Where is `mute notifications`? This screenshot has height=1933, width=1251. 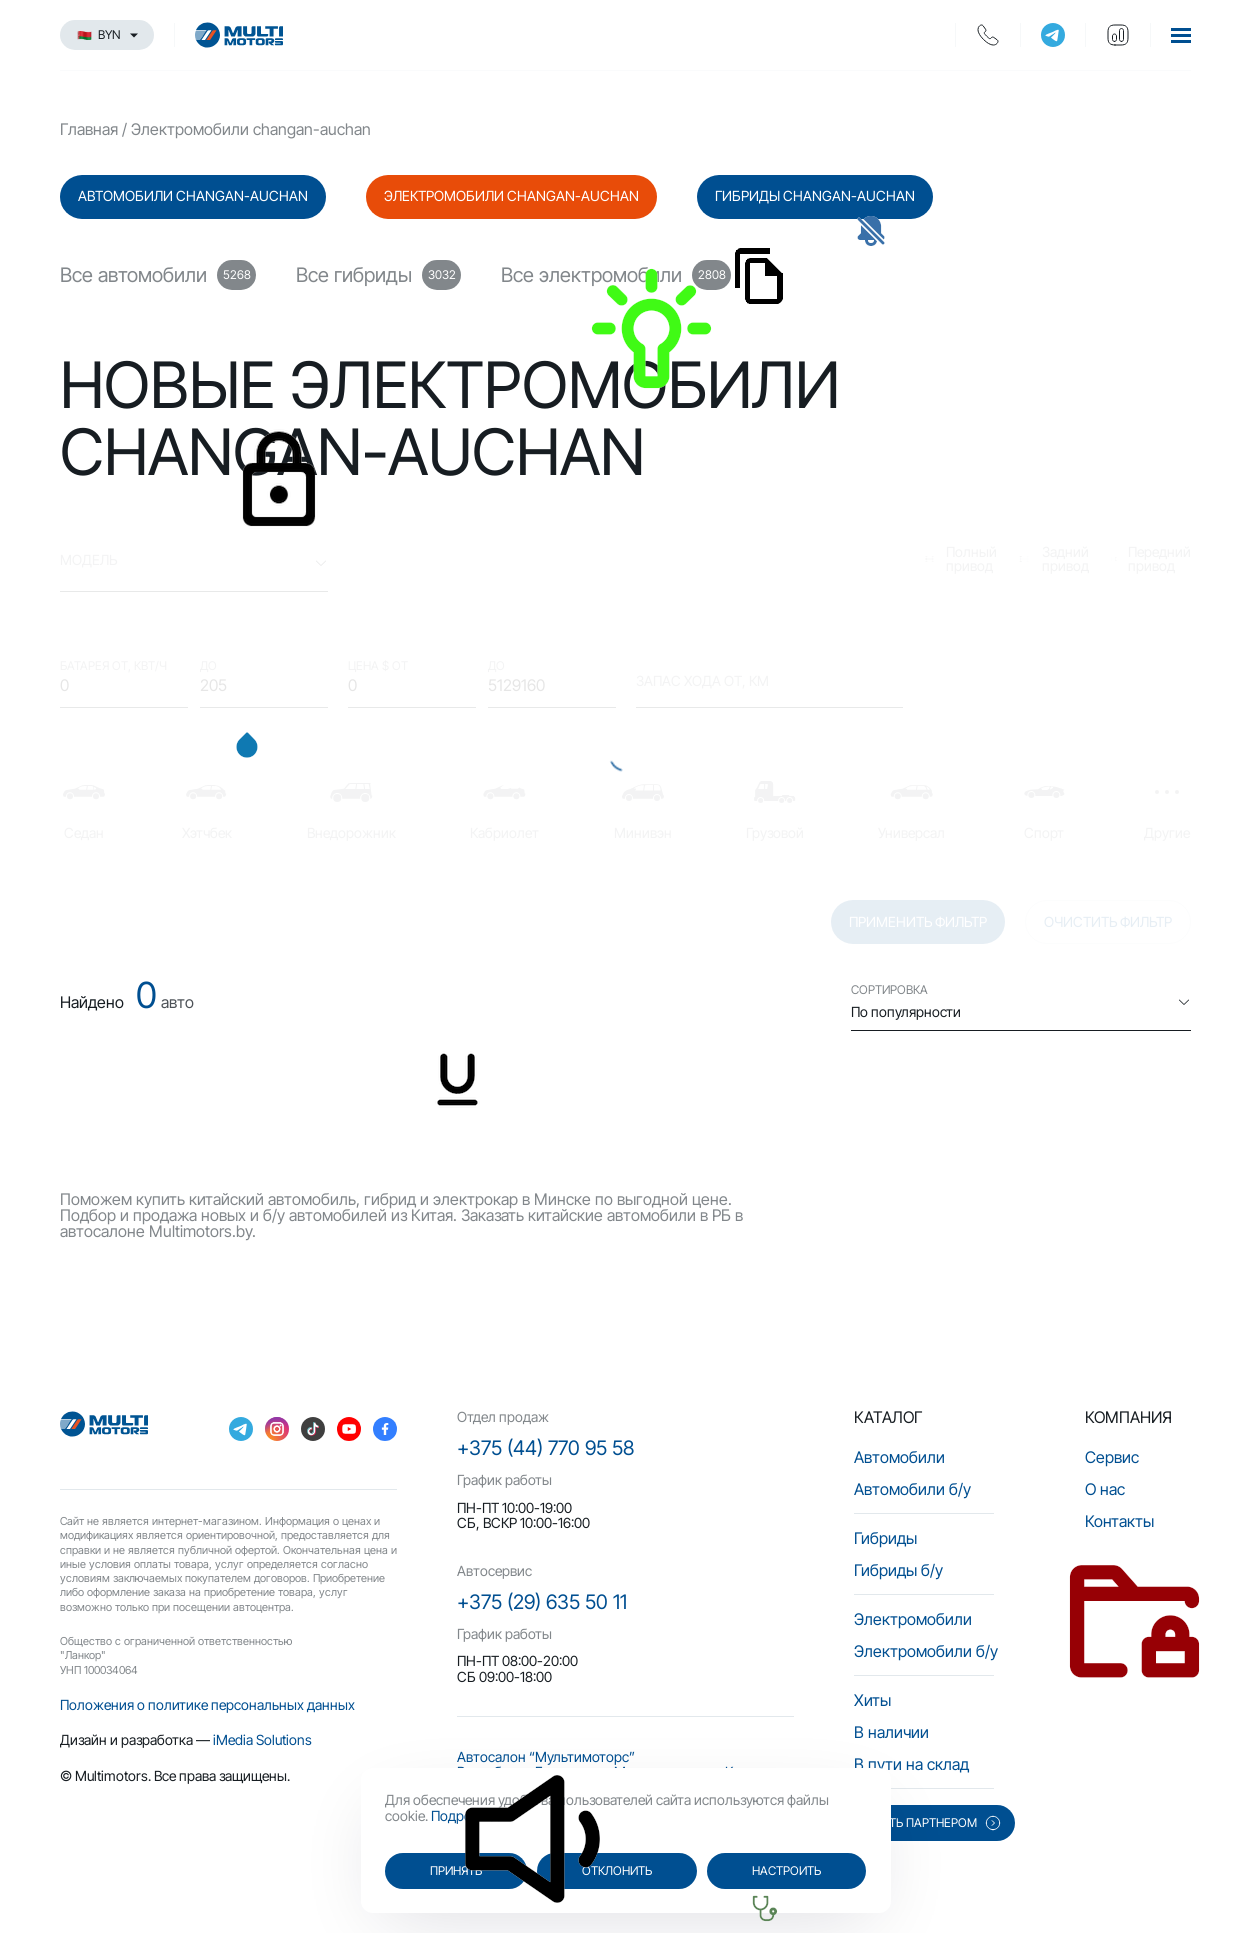
mute notifications is located at coordinates (871, 231).